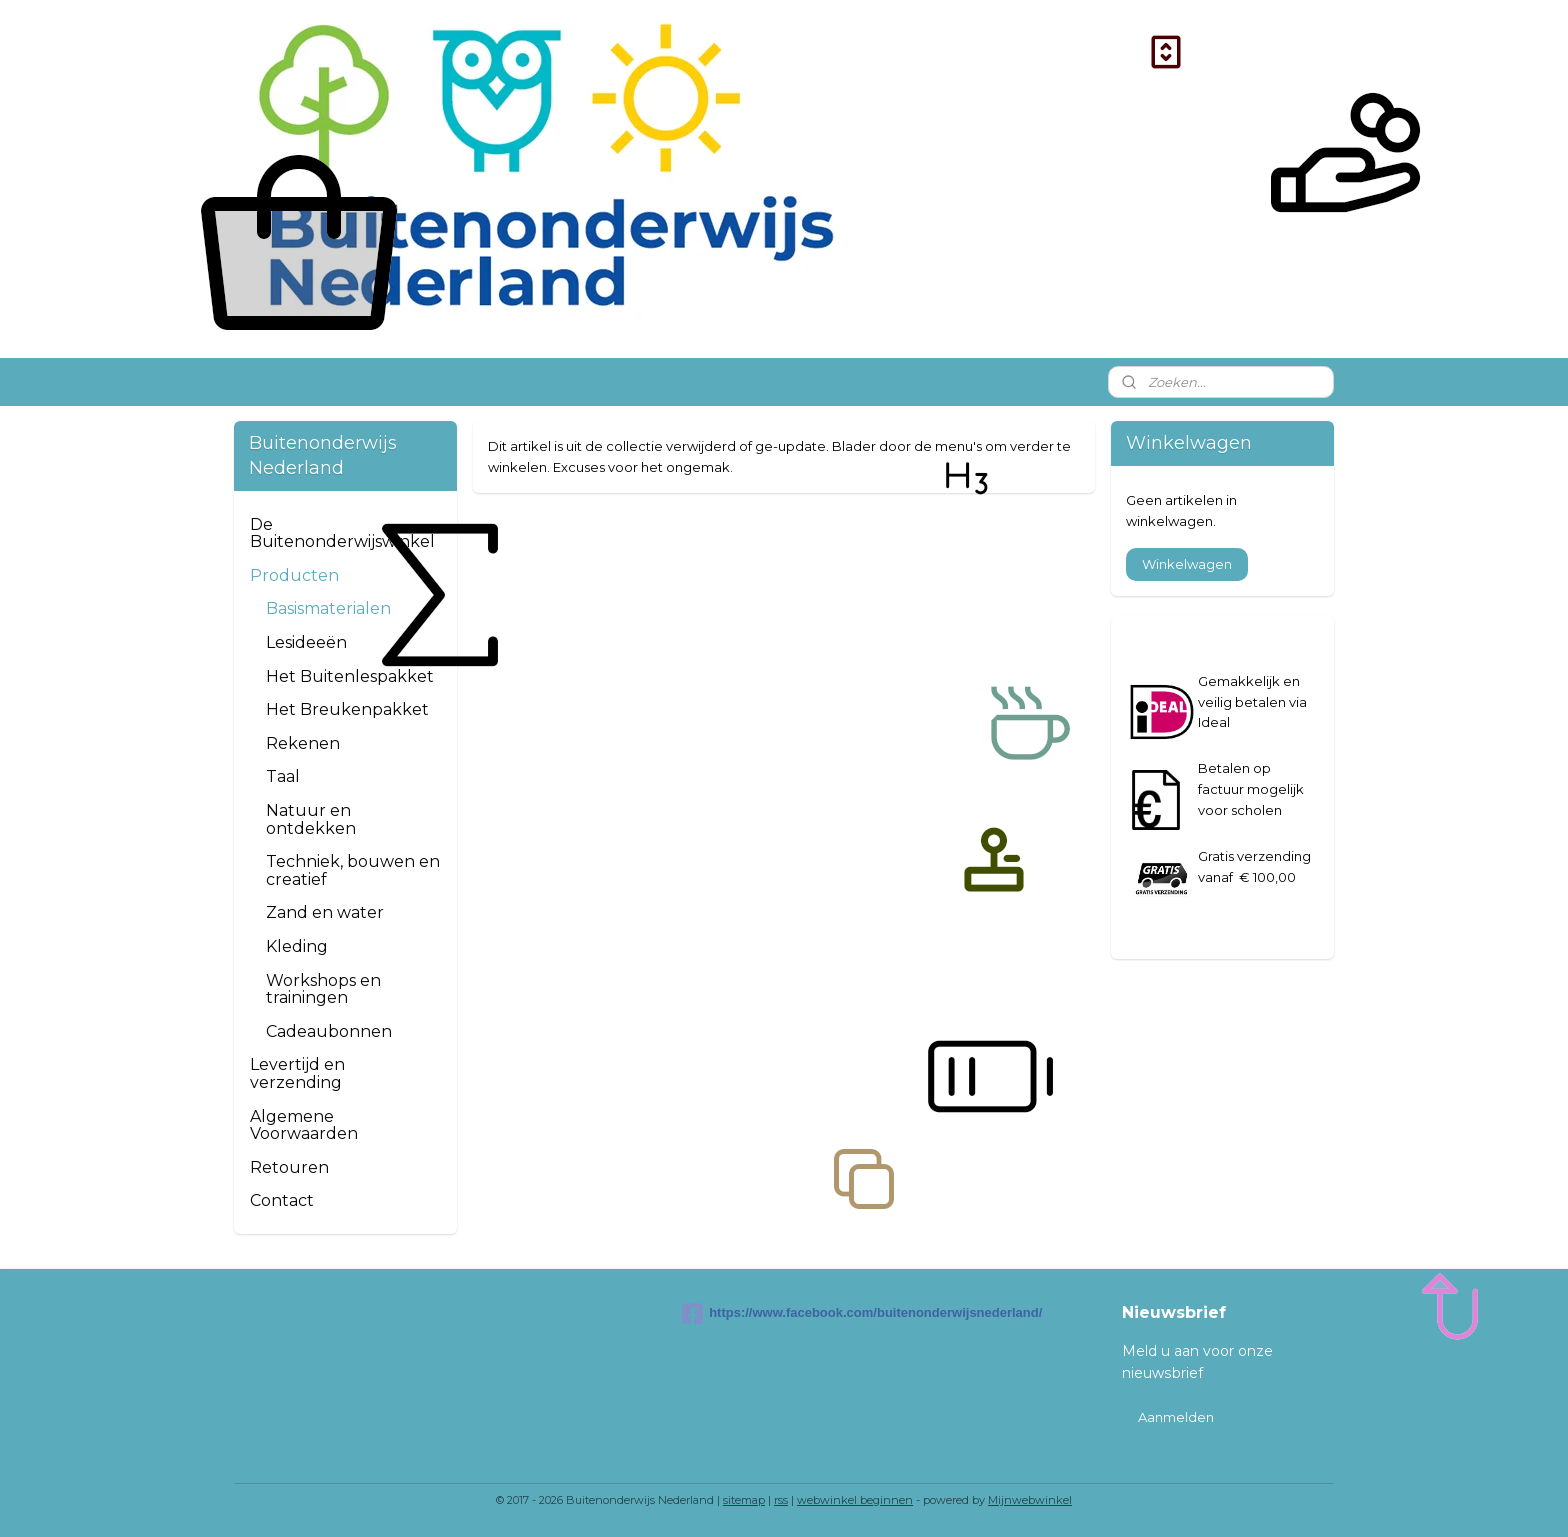  What do you see at coordinates (1166, 52) in the screenshot?
I see `access elevator controls or floor selection` at bounding box center [1166, 52].